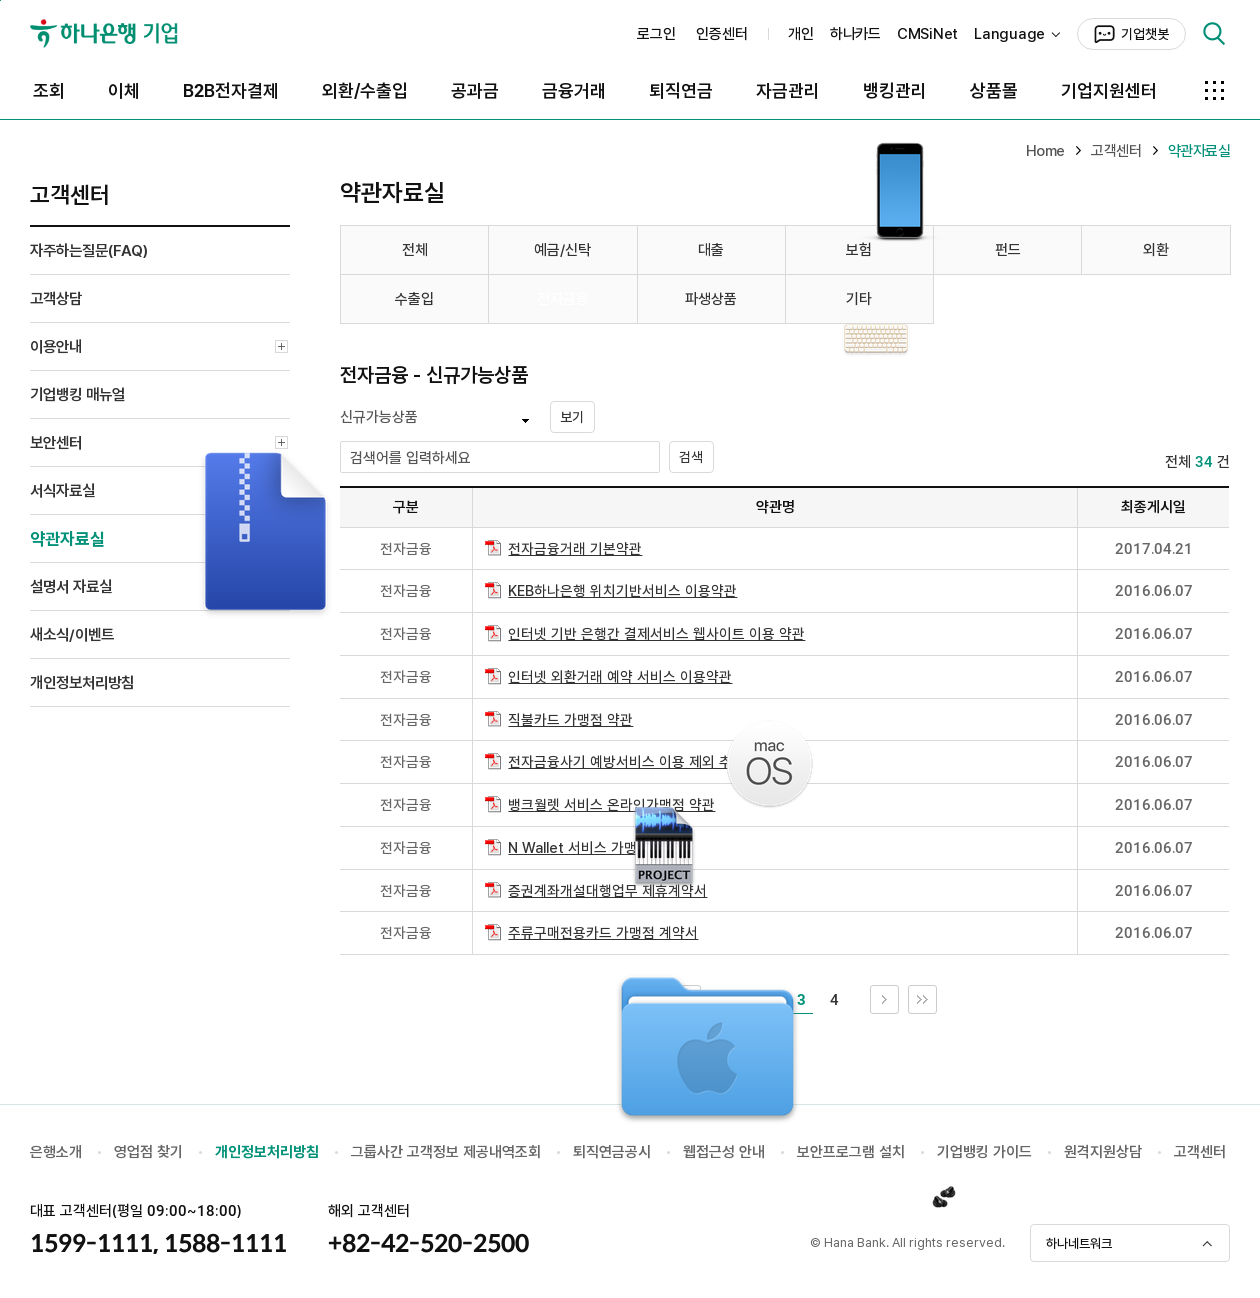  I want to click on indicates macos operating system, so click(769, 763).